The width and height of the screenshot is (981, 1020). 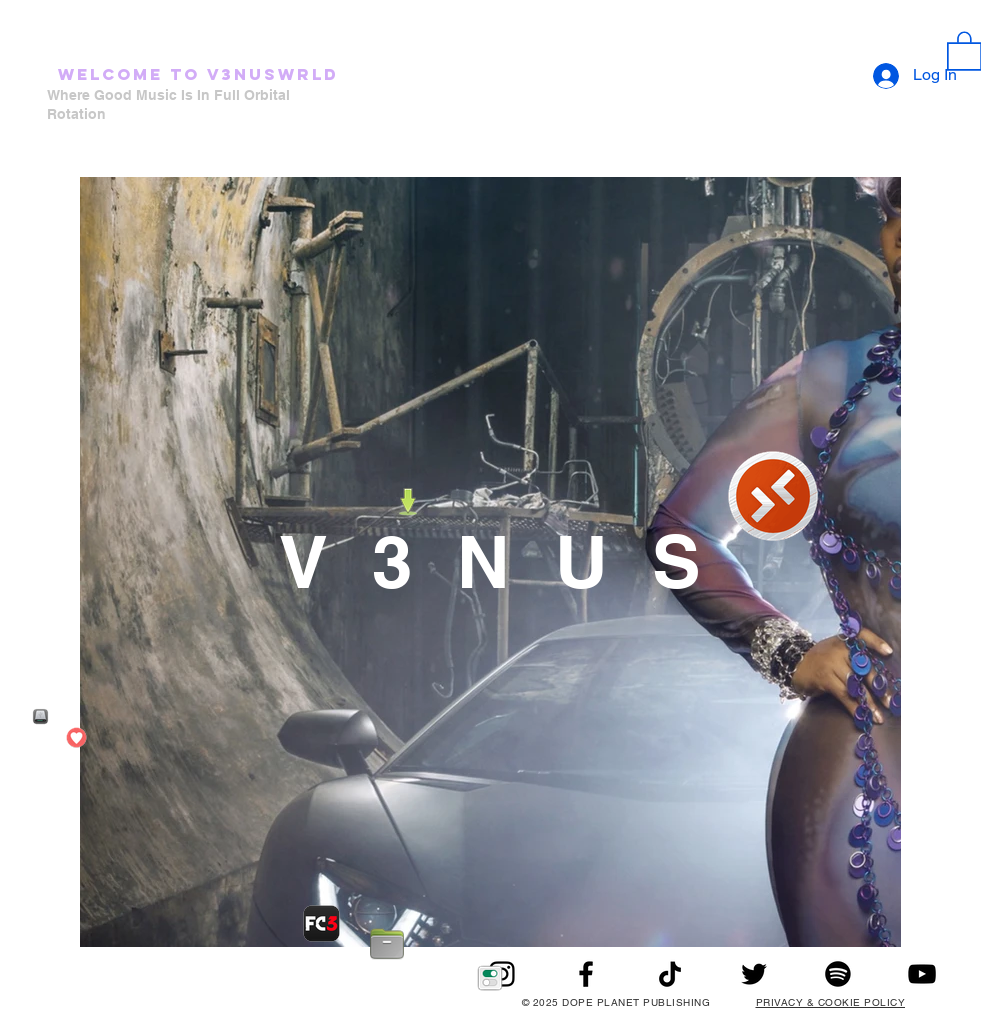 What do you see at coordinates (387, 943) in the screenshot?
I see `open the nautilus file manager` at bounding box center [387, 943].